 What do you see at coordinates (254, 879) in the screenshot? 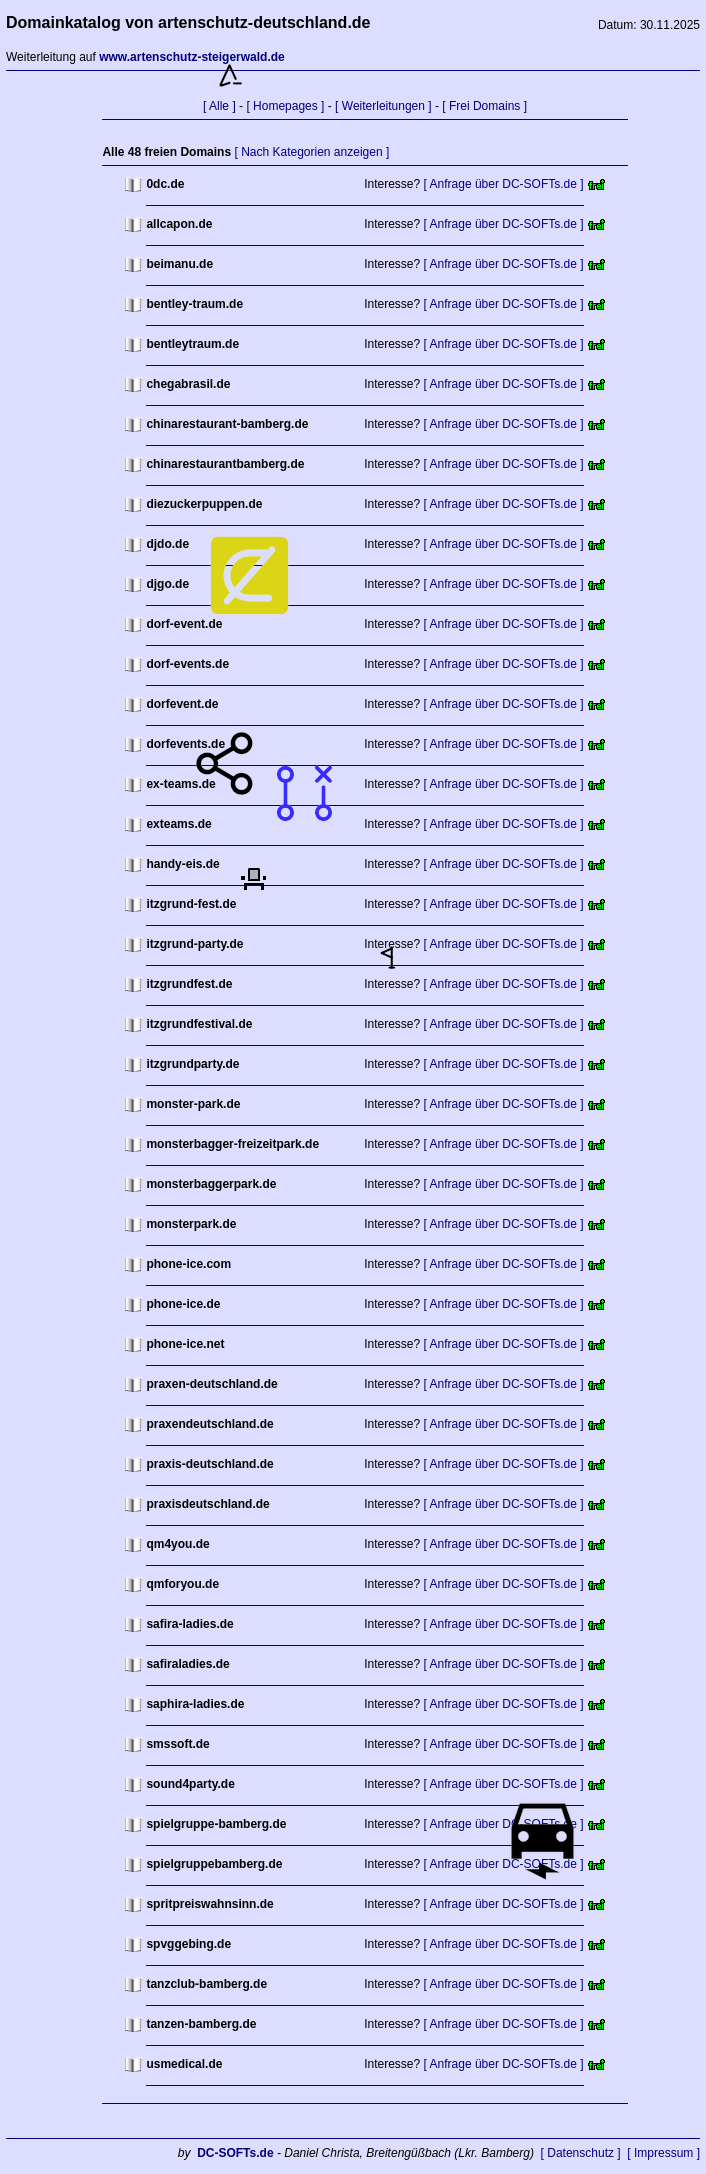
I see `view or select your seat assignment` at bounding box center [254, 879].